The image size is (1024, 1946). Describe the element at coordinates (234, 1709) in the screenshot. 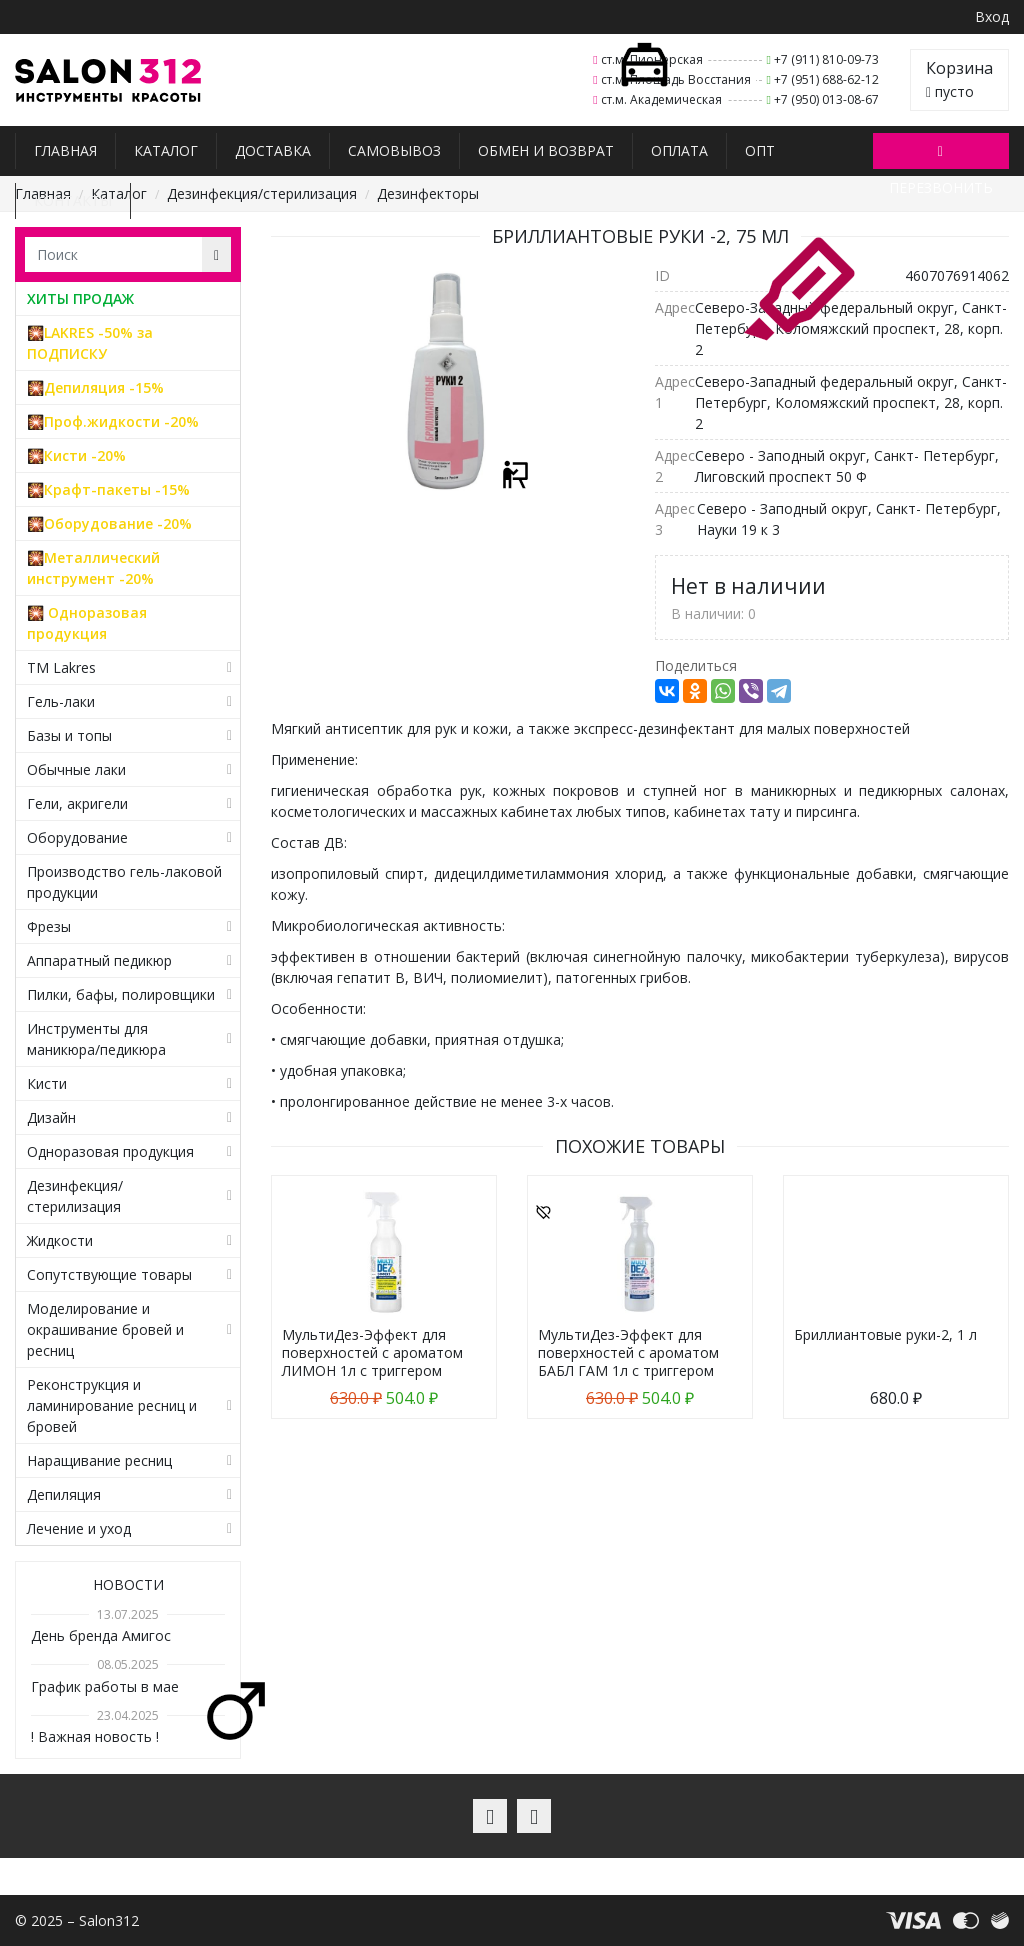

I see `indicates male or masculine gender option` at that location.